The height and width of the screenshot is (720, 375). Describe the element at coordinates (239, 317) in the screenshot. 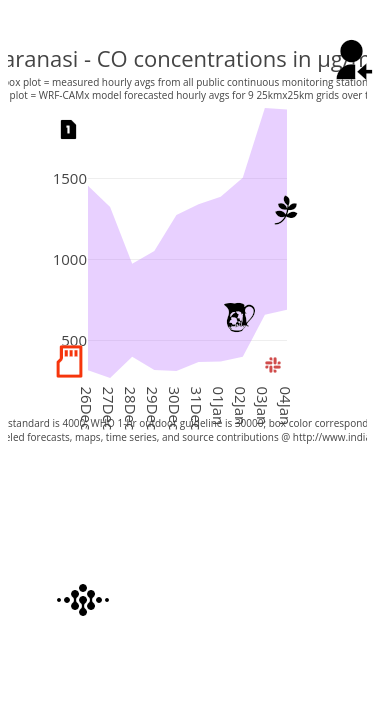

I see `charles web debugging proxy application` at that location.